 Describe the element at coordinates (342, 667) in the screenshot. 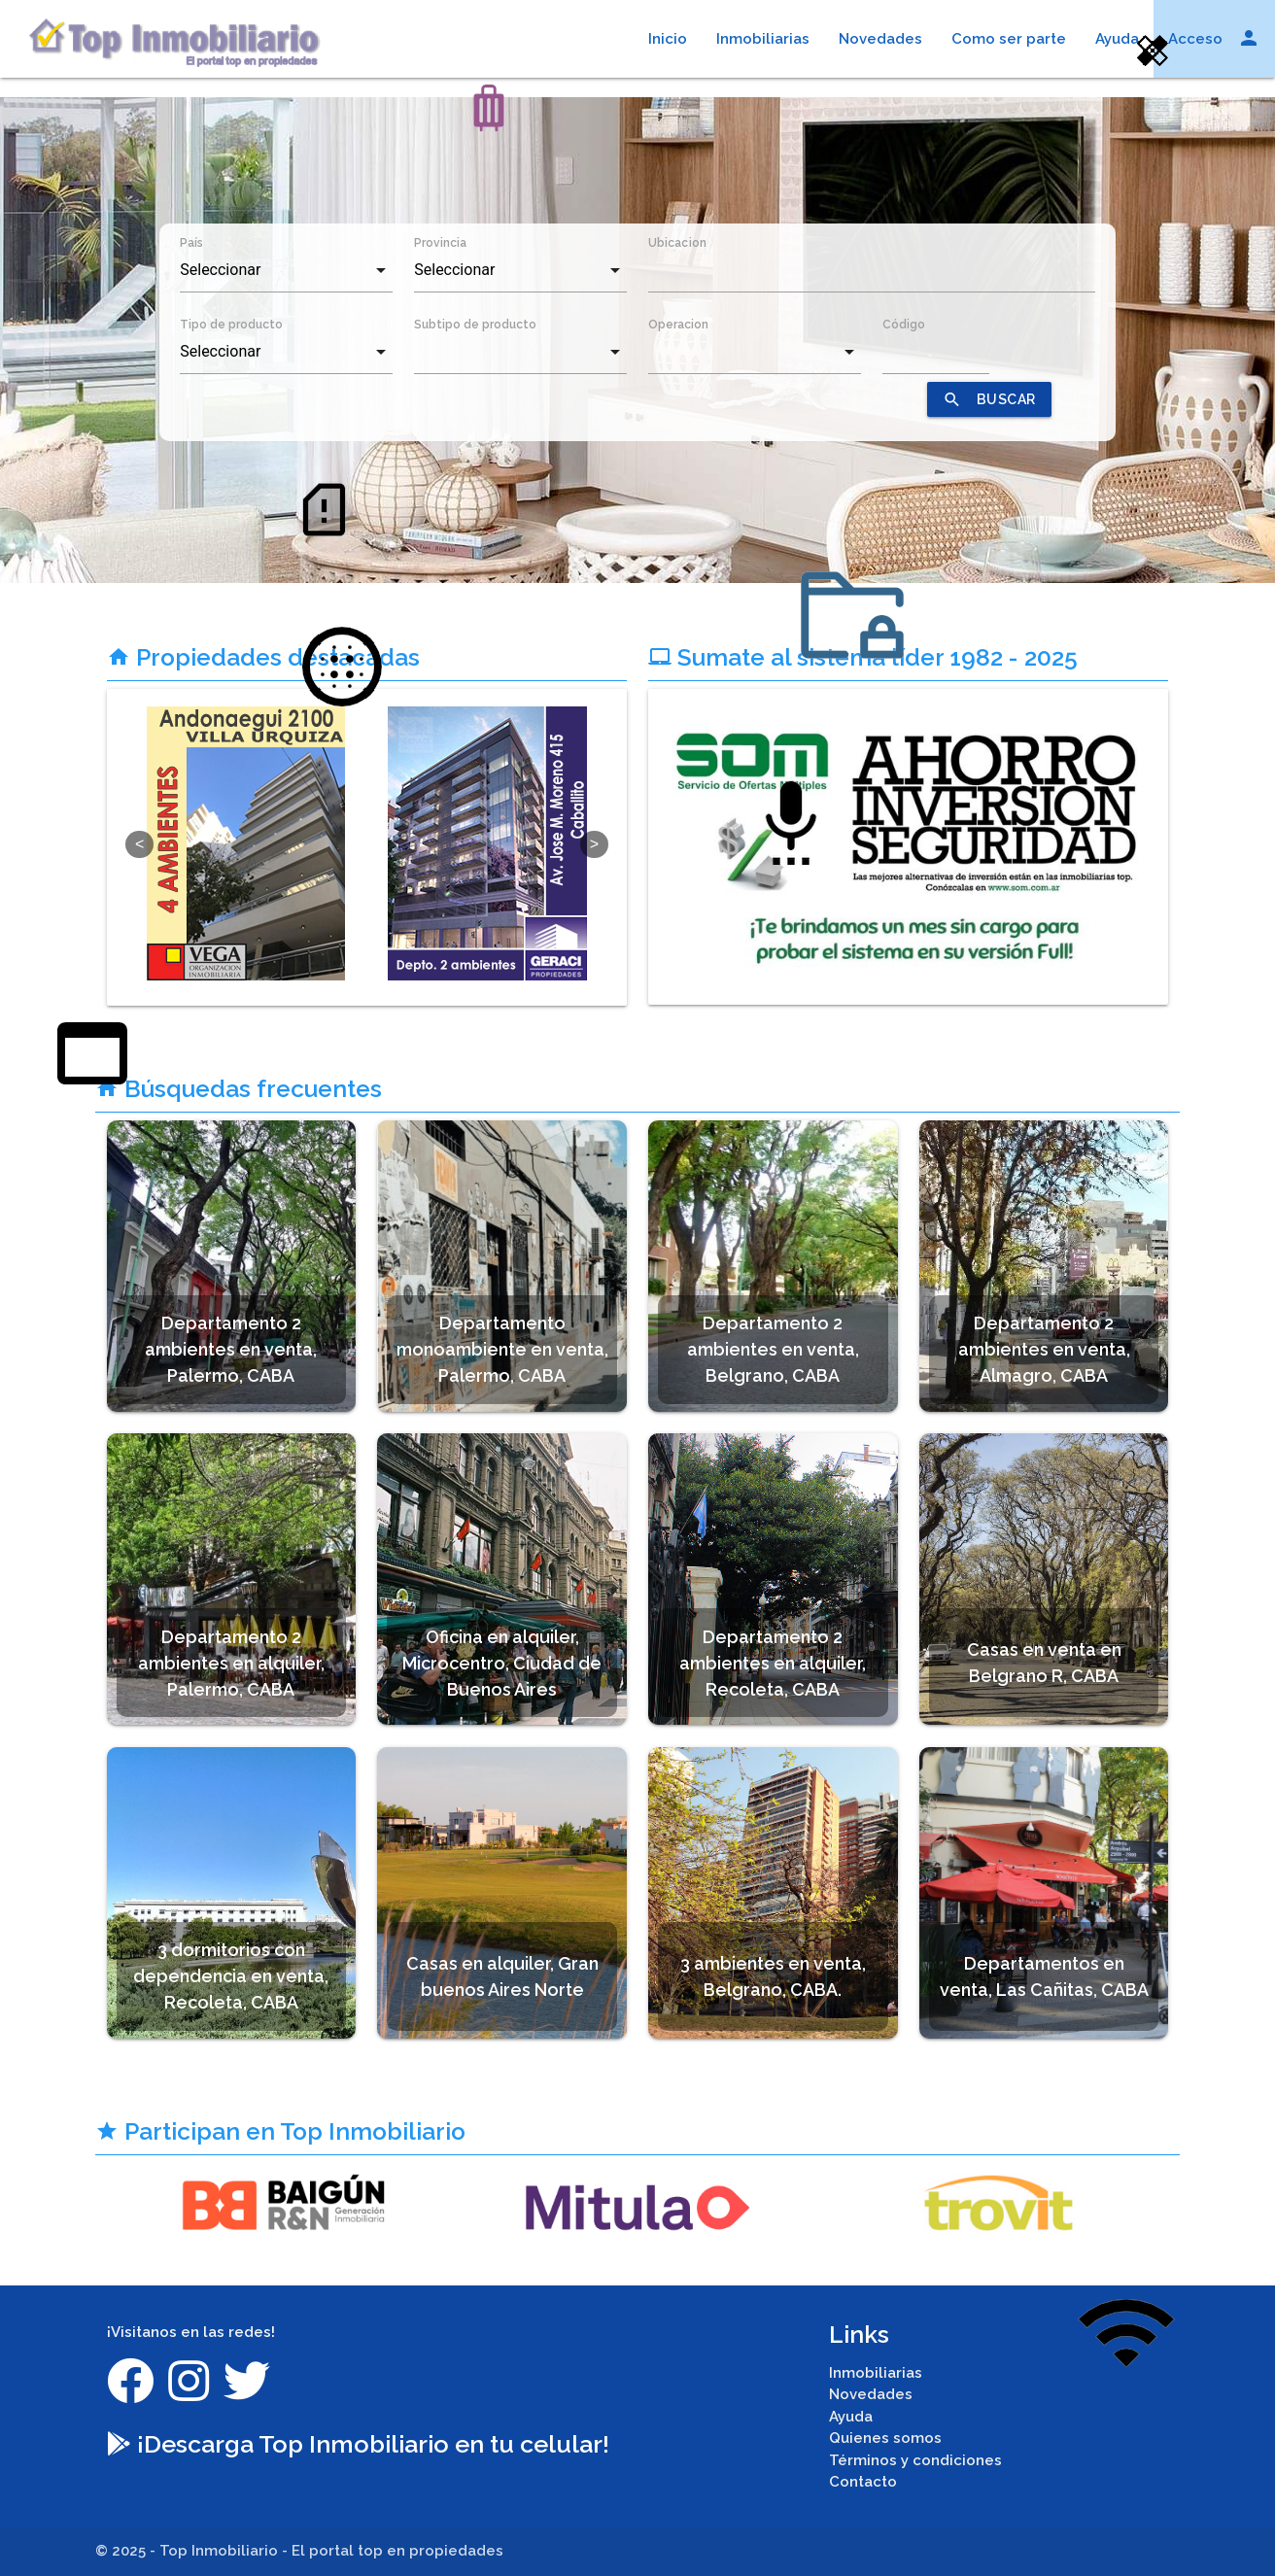

I see `apply circular blur effect to image` at that location.